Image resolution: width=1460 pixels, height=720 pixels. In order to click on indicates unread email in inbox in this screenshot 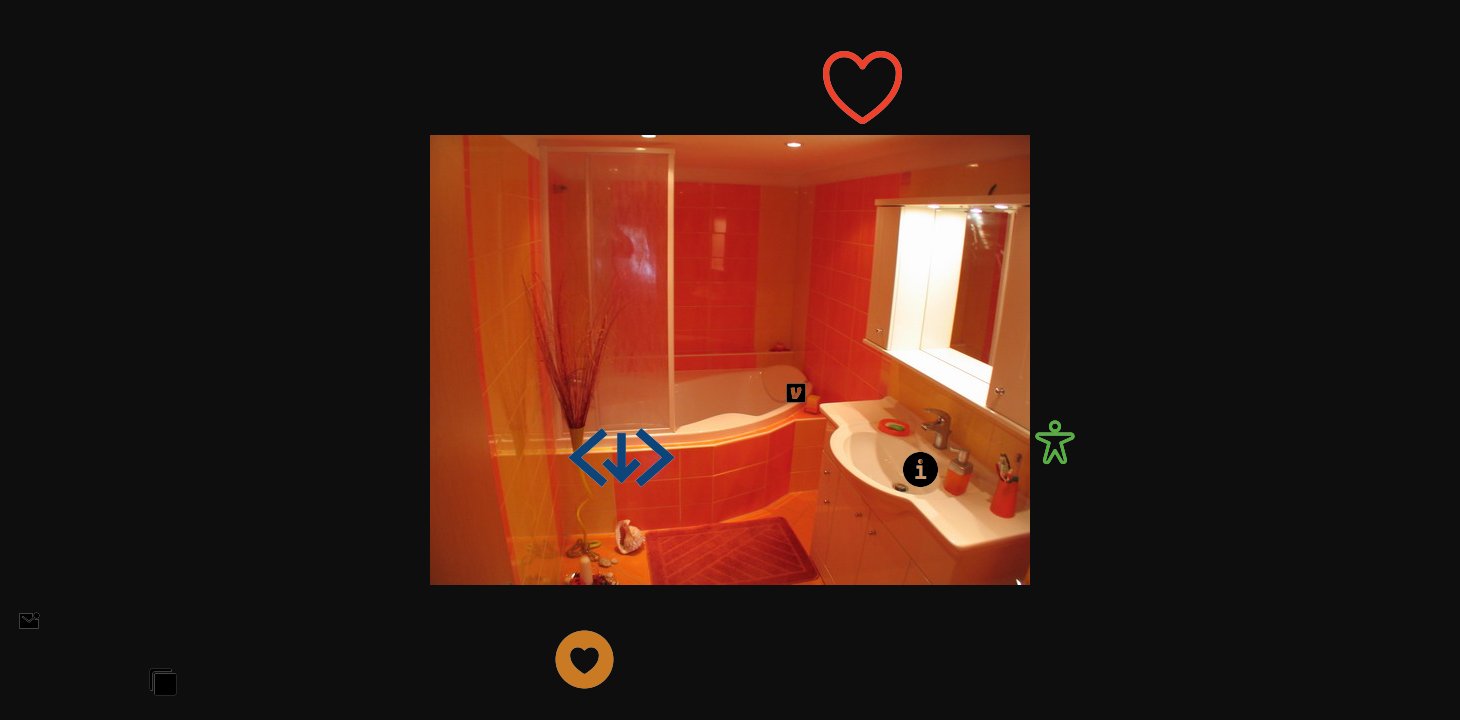, I will do `click(29, 621)`.